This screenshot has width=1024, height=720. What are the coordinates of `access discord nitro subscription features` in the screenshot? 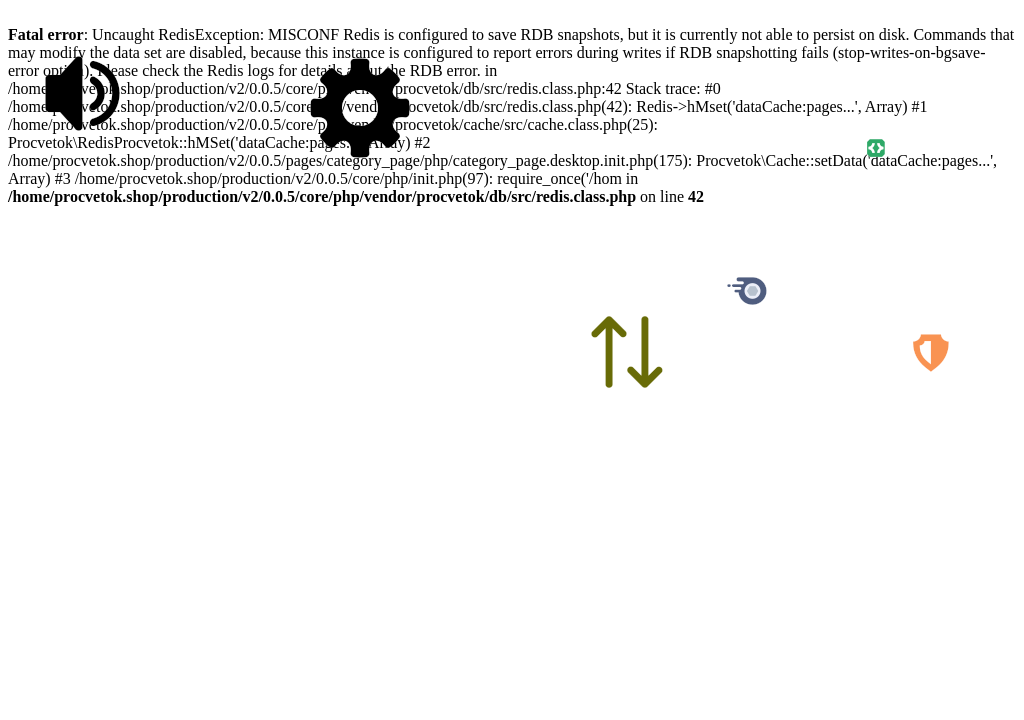 It's located at (747, 291).